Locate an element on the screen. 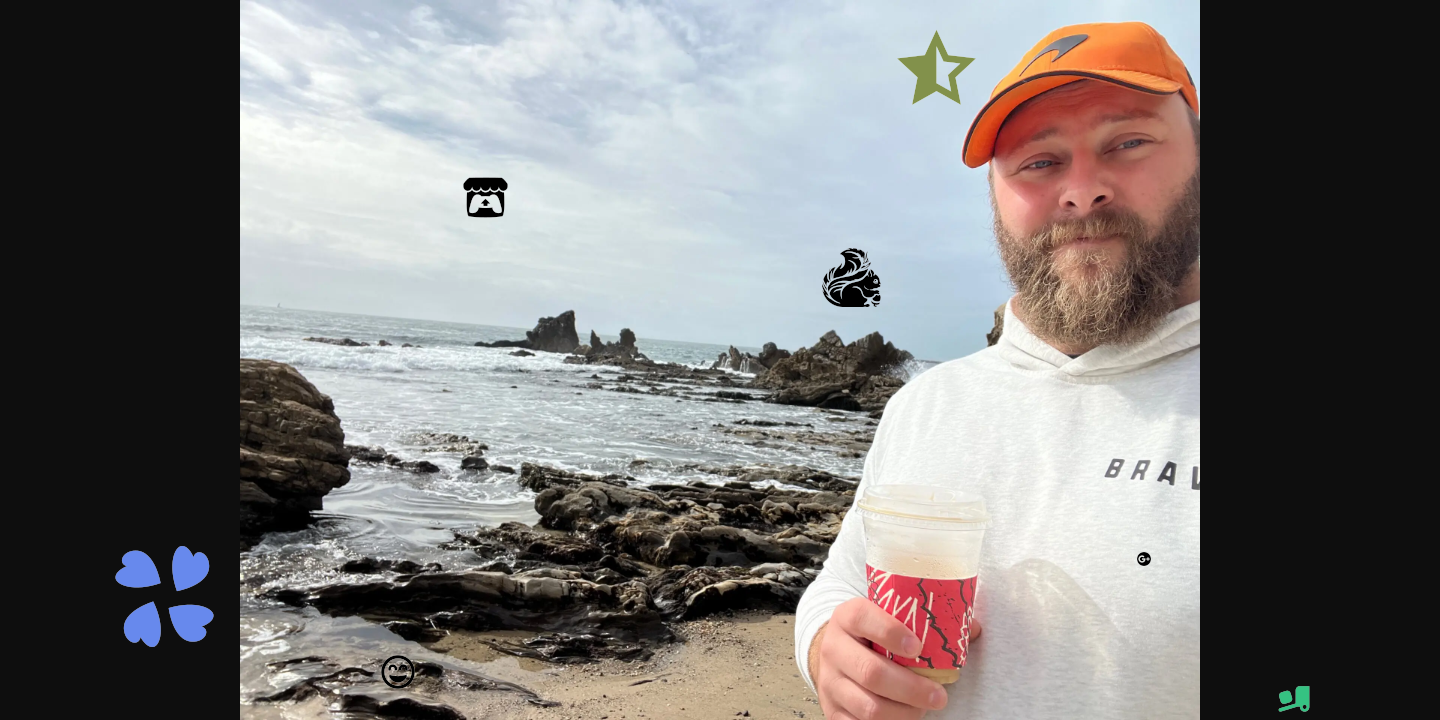 Image resolution: width=1440 pixels, height=720 pixels. react with a happy emoji is located at coordinates (398, 672).